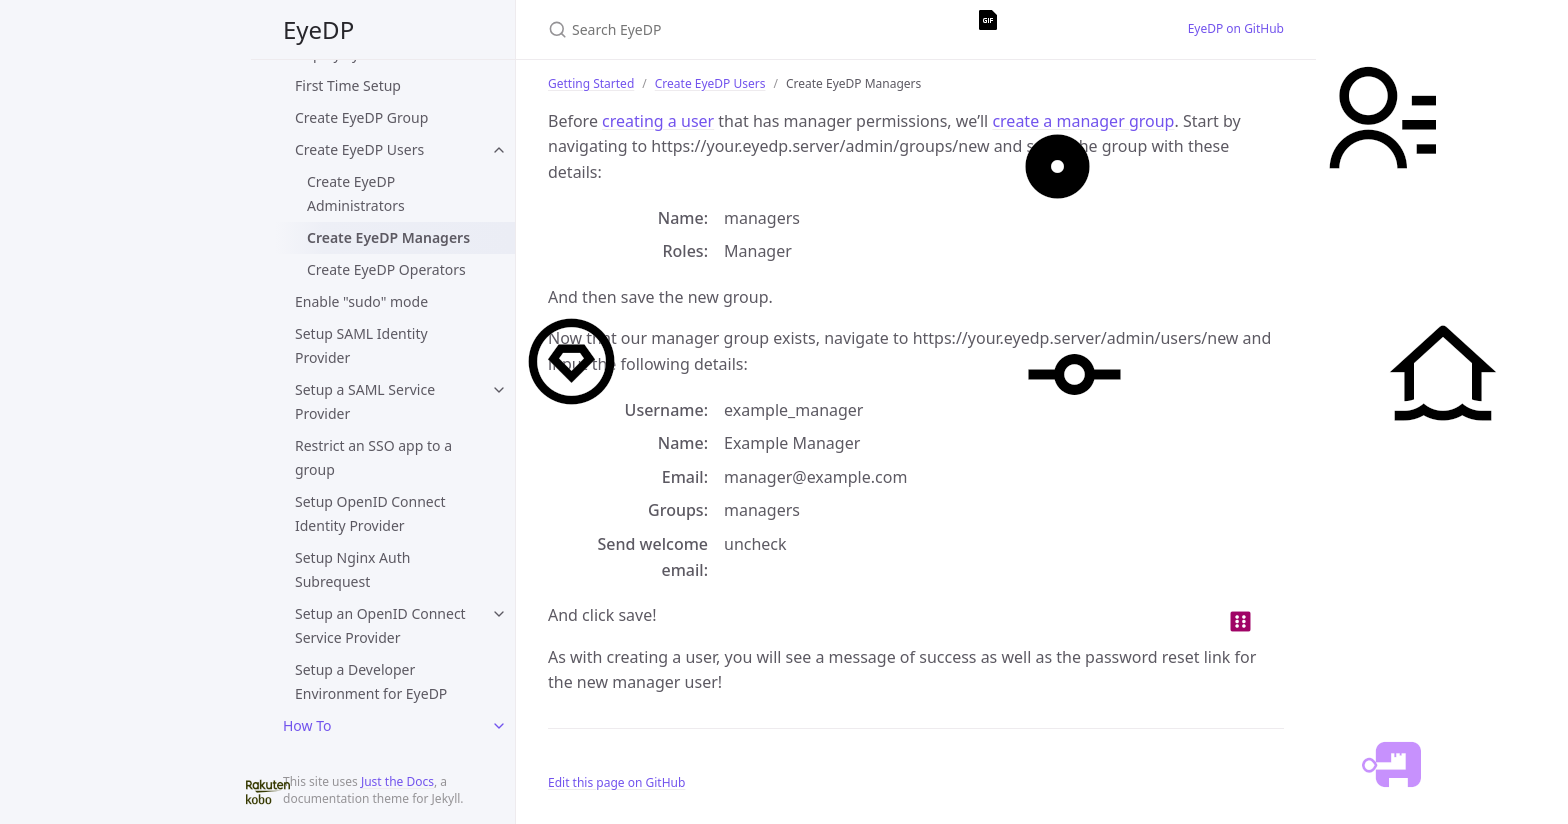  Describe the element at coordinates (1240, 621) in the screenshot. I see `roll the dice or generate a random result` at that location.